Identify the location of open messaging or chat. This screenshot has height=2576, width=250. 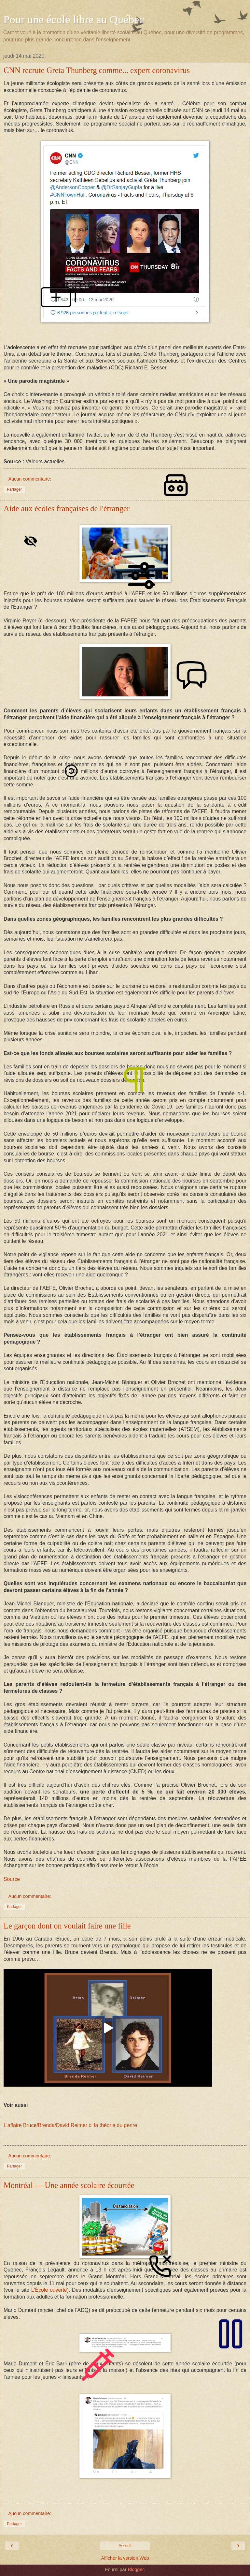
(191, 675).